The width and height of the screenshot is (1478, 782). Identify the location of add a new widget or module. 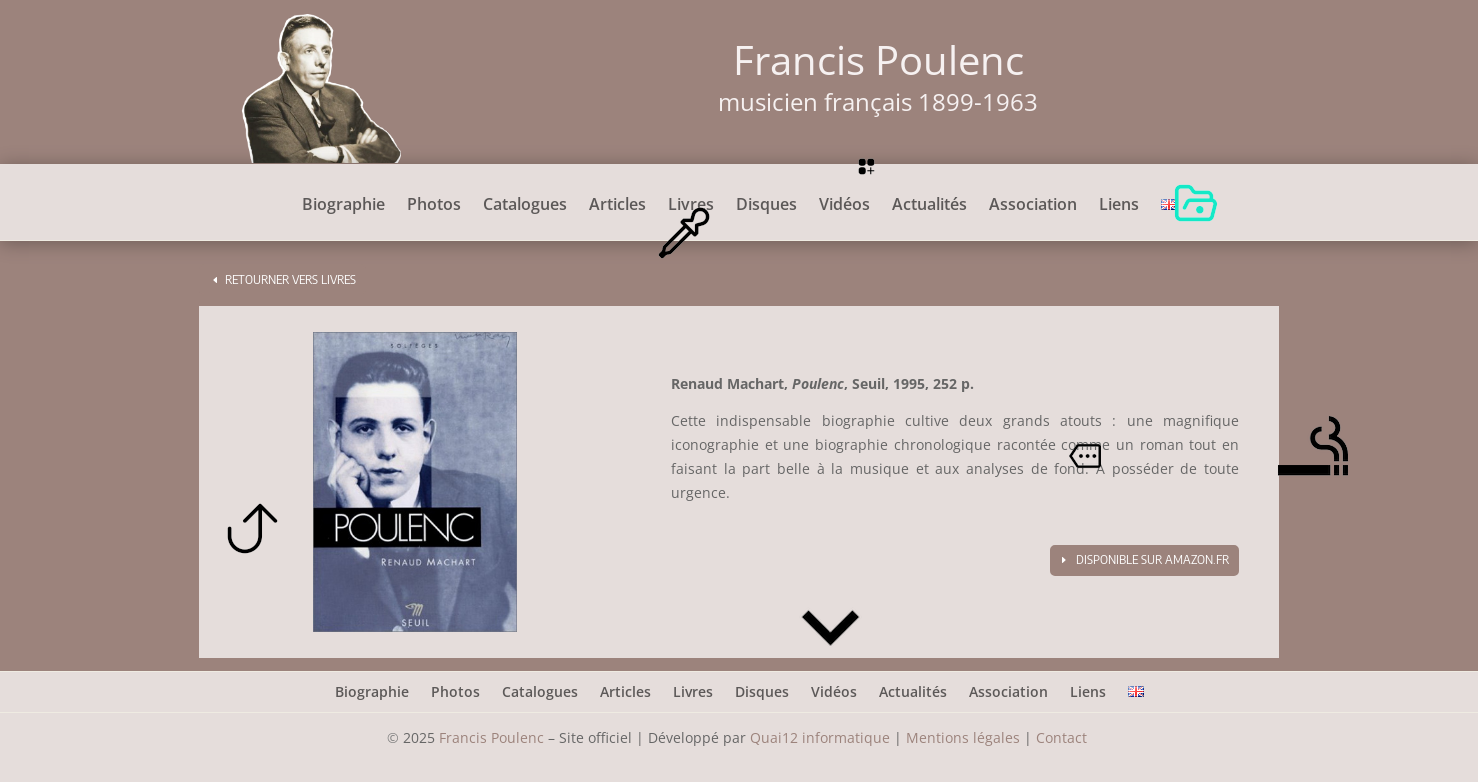
(866, 166).